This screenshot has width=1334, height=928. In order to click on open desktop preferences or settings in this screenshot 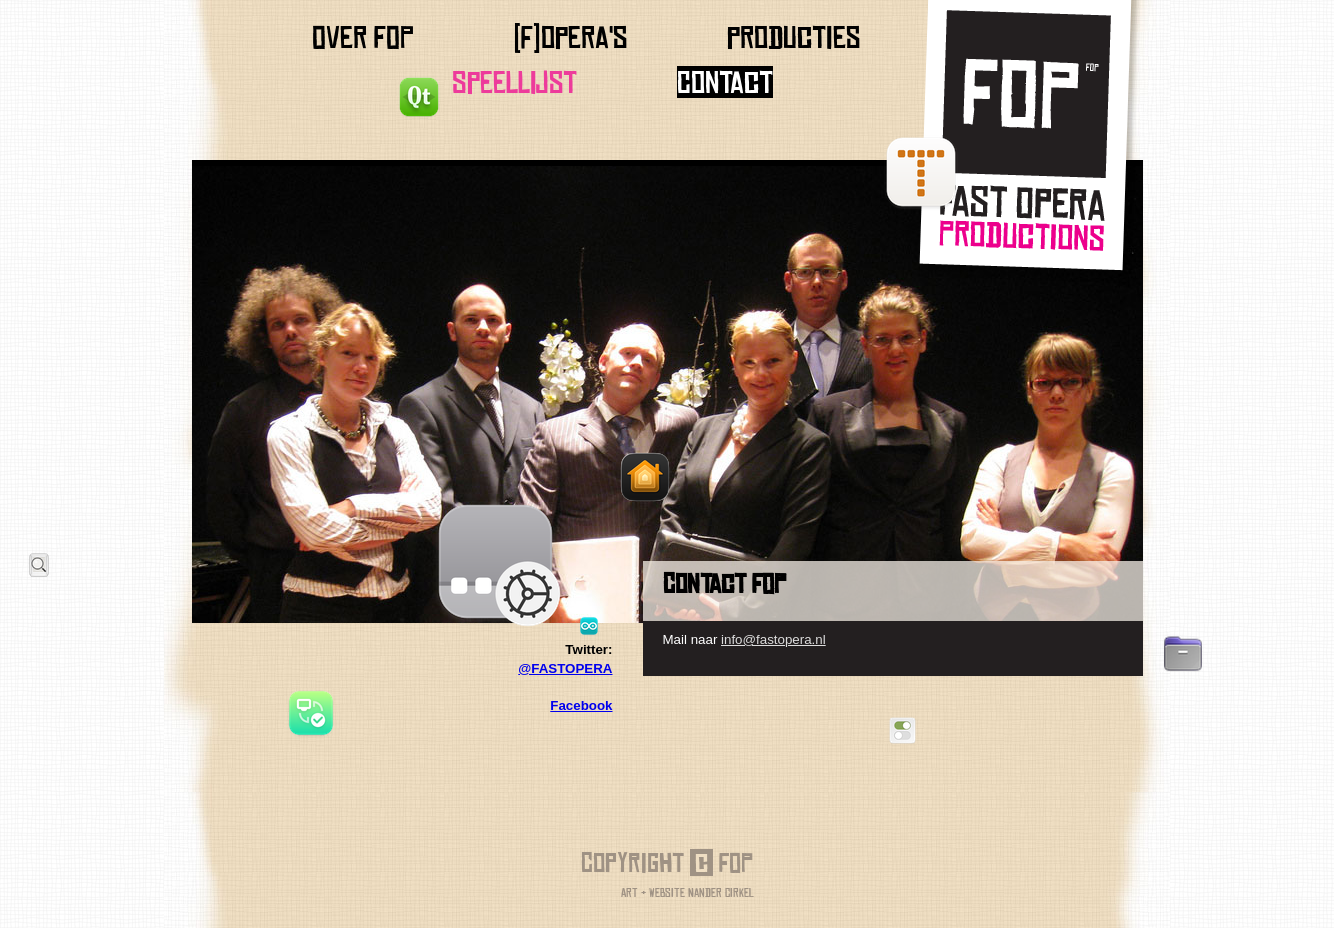, I will do `click(902, 730)`.